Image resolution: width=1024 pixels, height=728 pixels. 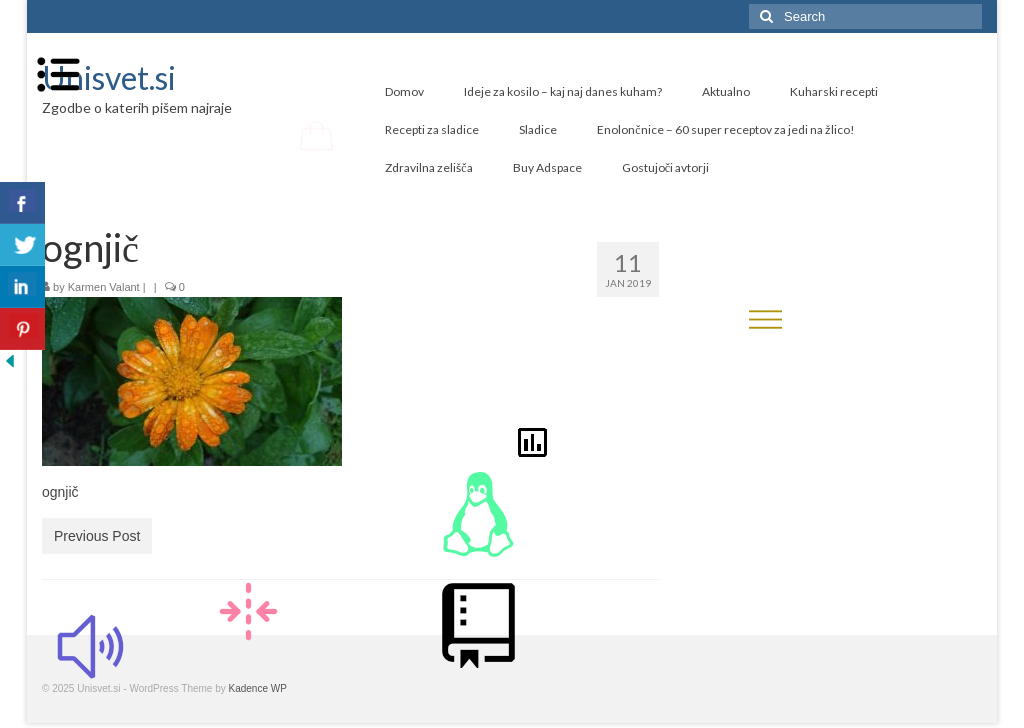 What do you see at coordinates (58, 74) in the screenshot?
I see `view items in a bulleted list format` at bounding box center [58, 74].